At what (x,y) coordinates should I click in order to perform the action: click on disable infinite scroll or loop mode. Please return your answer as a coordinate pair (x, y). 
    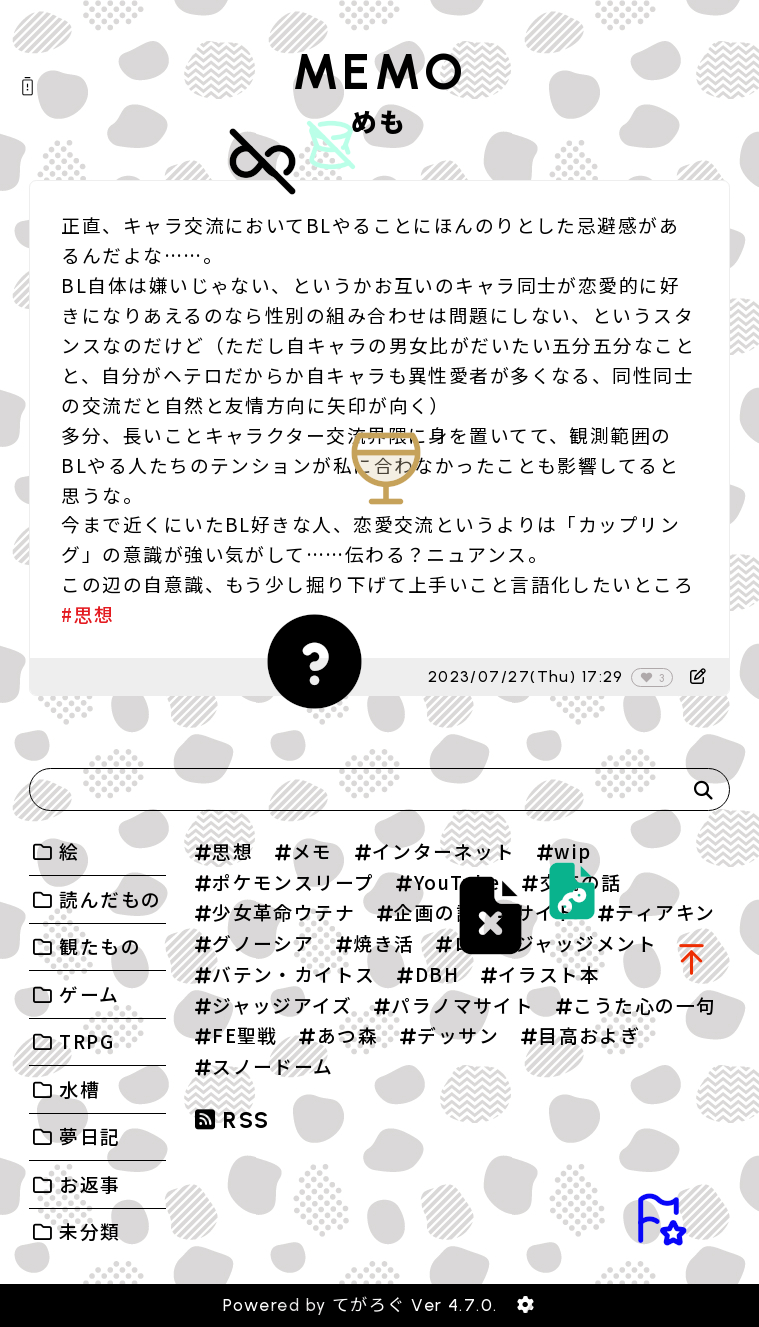
    Looking at the image, I should click on (262, 161).